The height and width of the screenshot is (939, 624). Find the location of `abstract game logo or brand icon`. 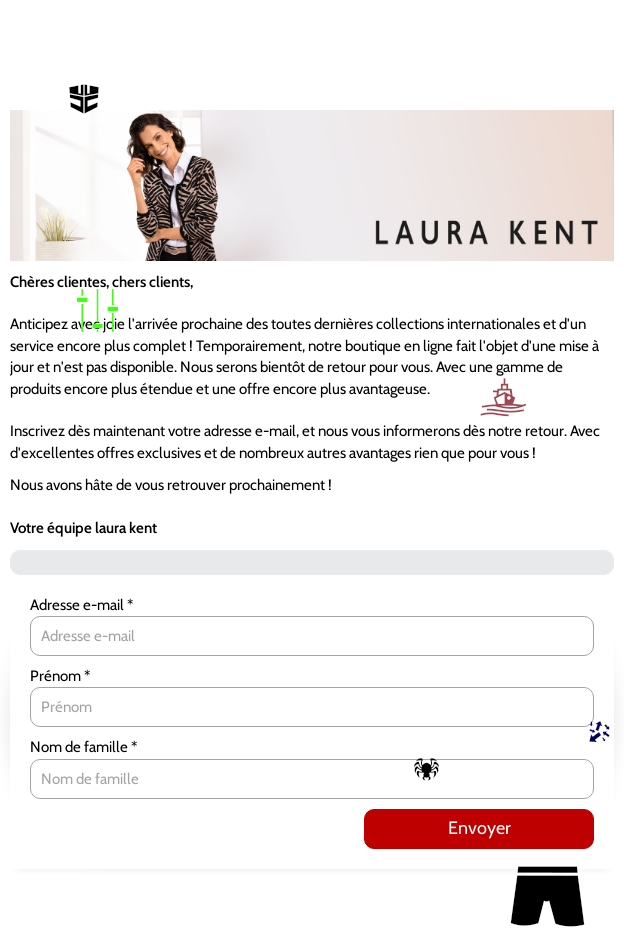

abstract game logo or brand icon is located at coordinates (84, 99).